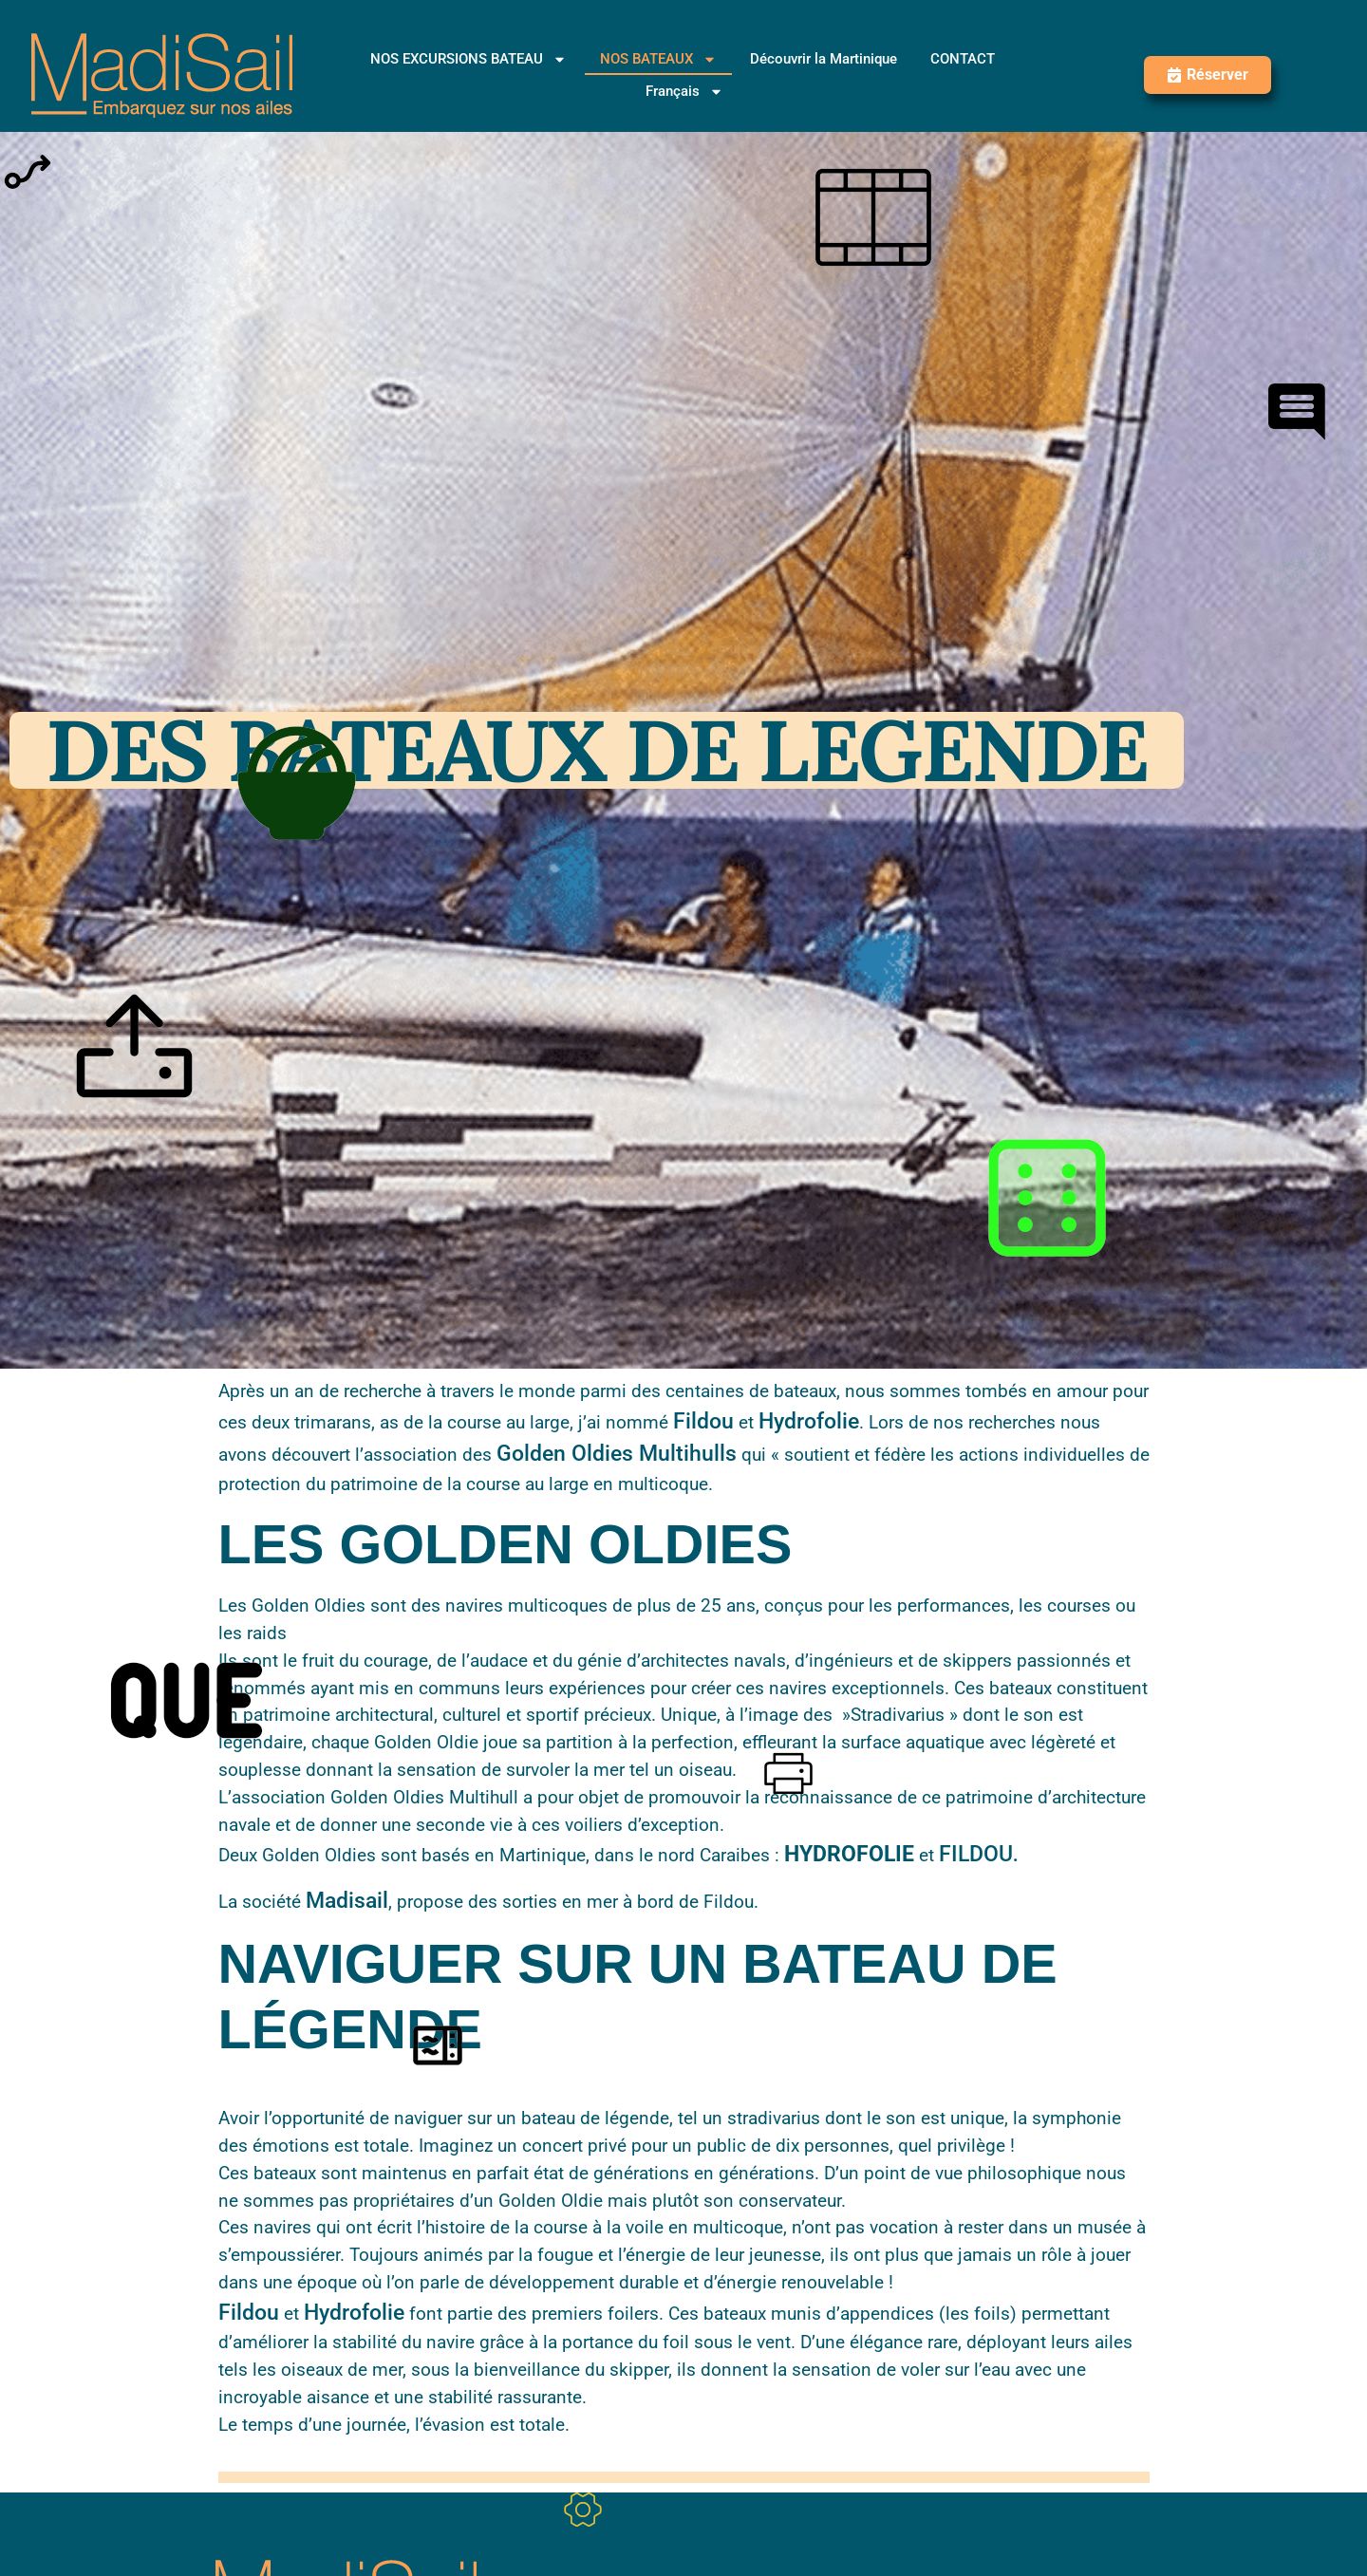 This screenshot has height=2576, width=1367. I want to click on view food or meal options, so click(296, 785).